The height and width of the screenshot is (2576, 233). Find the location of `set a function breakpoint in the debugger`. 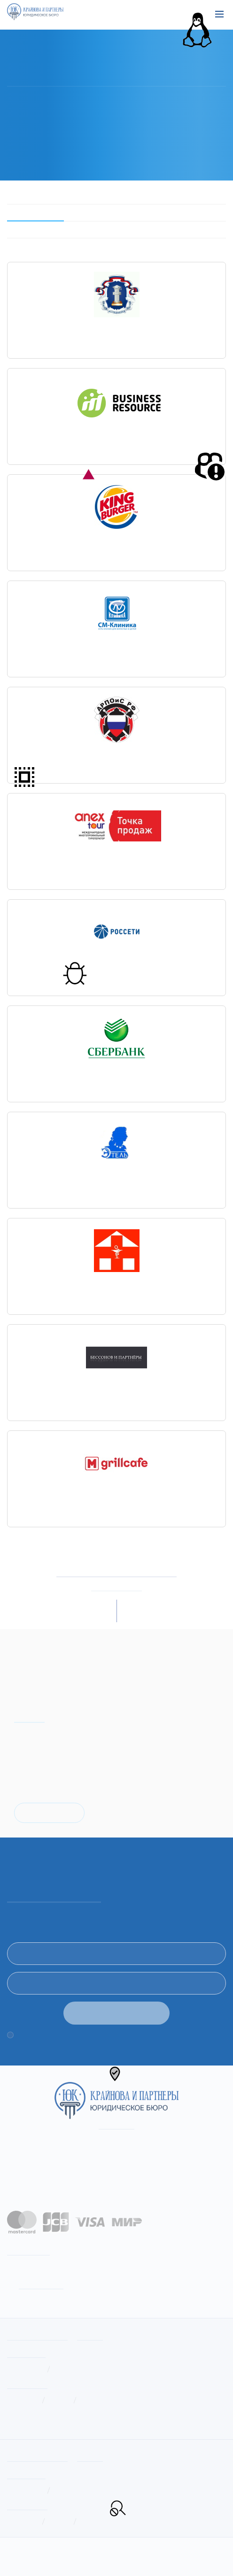

set a function breakpoint in the debugger is located at coordinates (88, 475).